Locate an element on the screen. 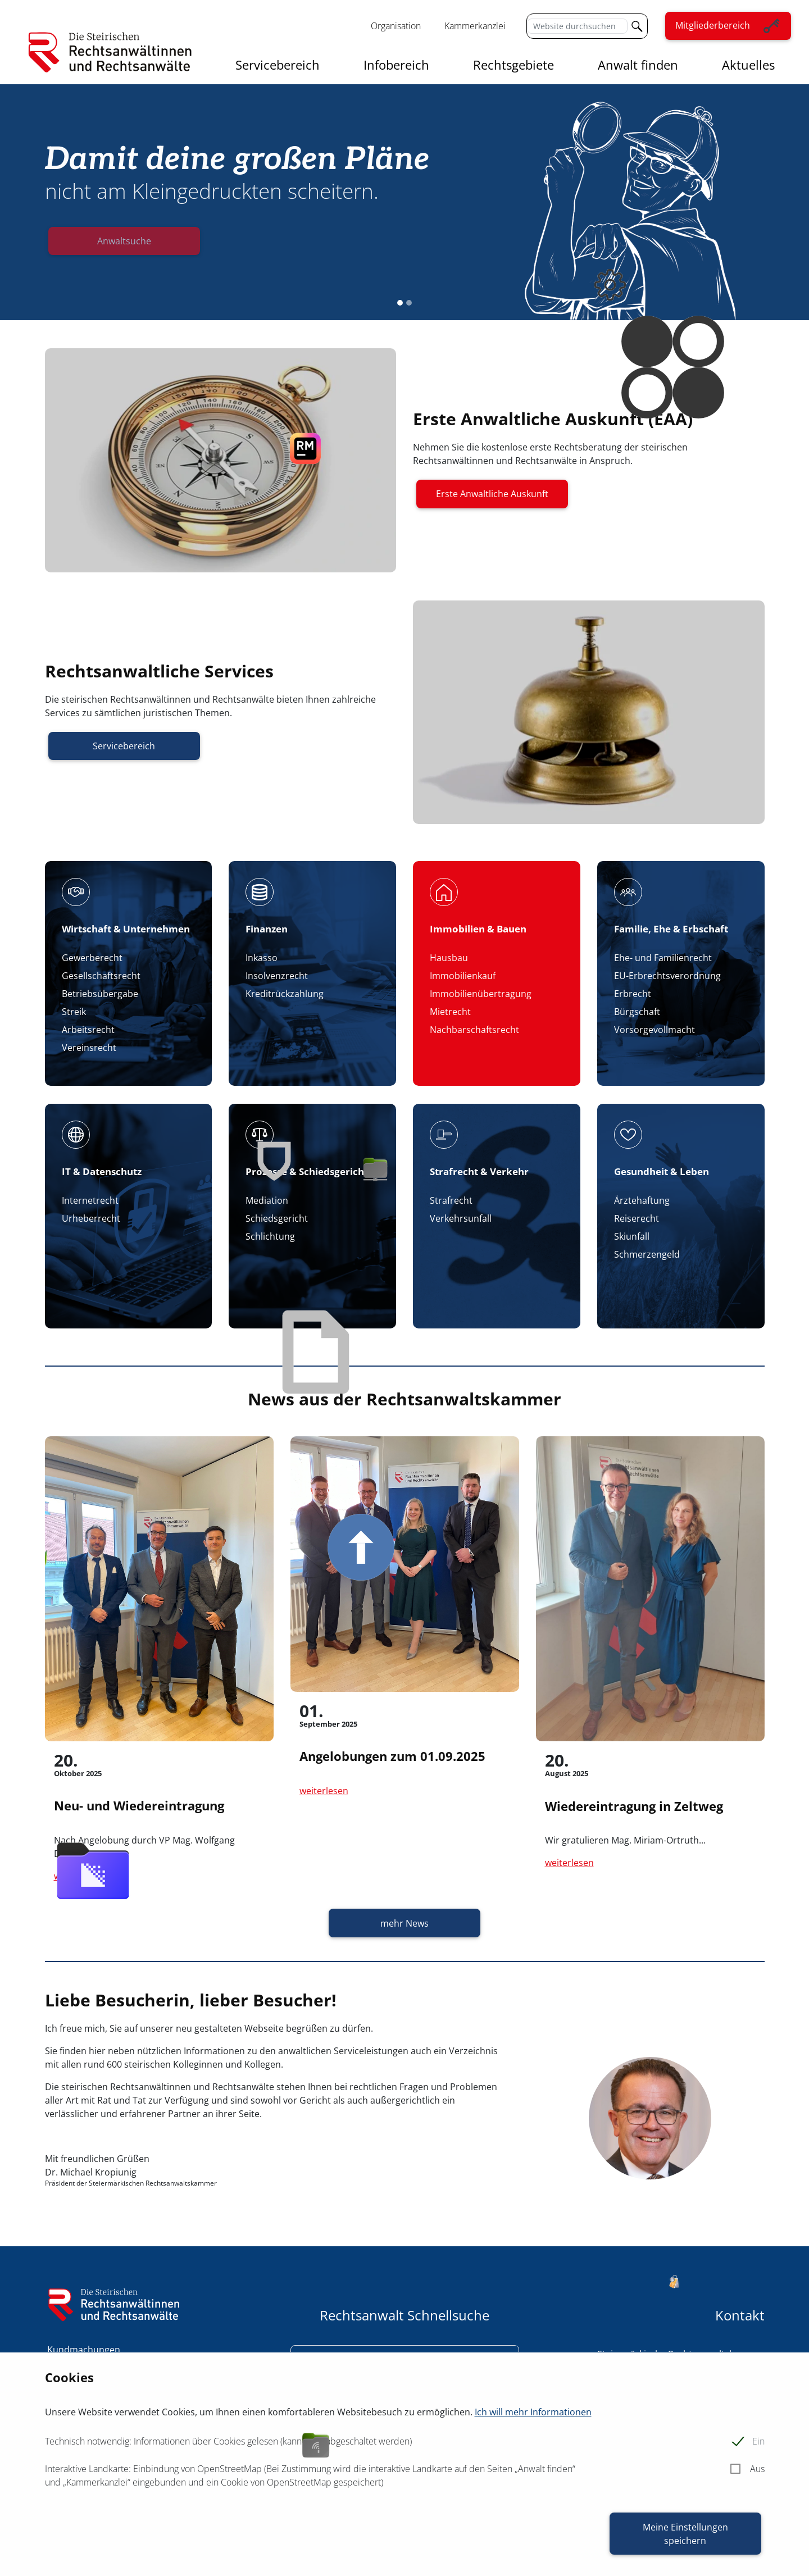 The width and height of the screenshot is (809, 2576). access kerberos authentication settings is located at coordinates (674, 2282).